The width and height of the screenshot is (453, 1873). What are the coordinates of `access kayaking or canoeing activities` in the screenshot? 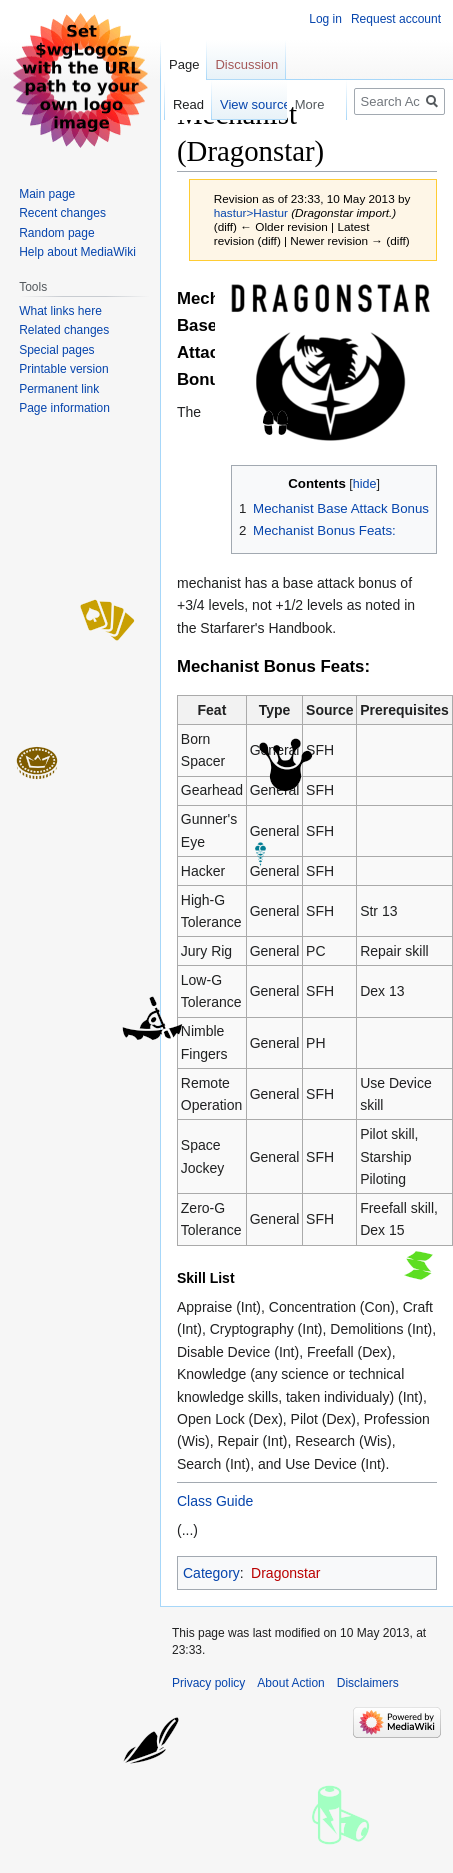 It's located at (152, 1020).